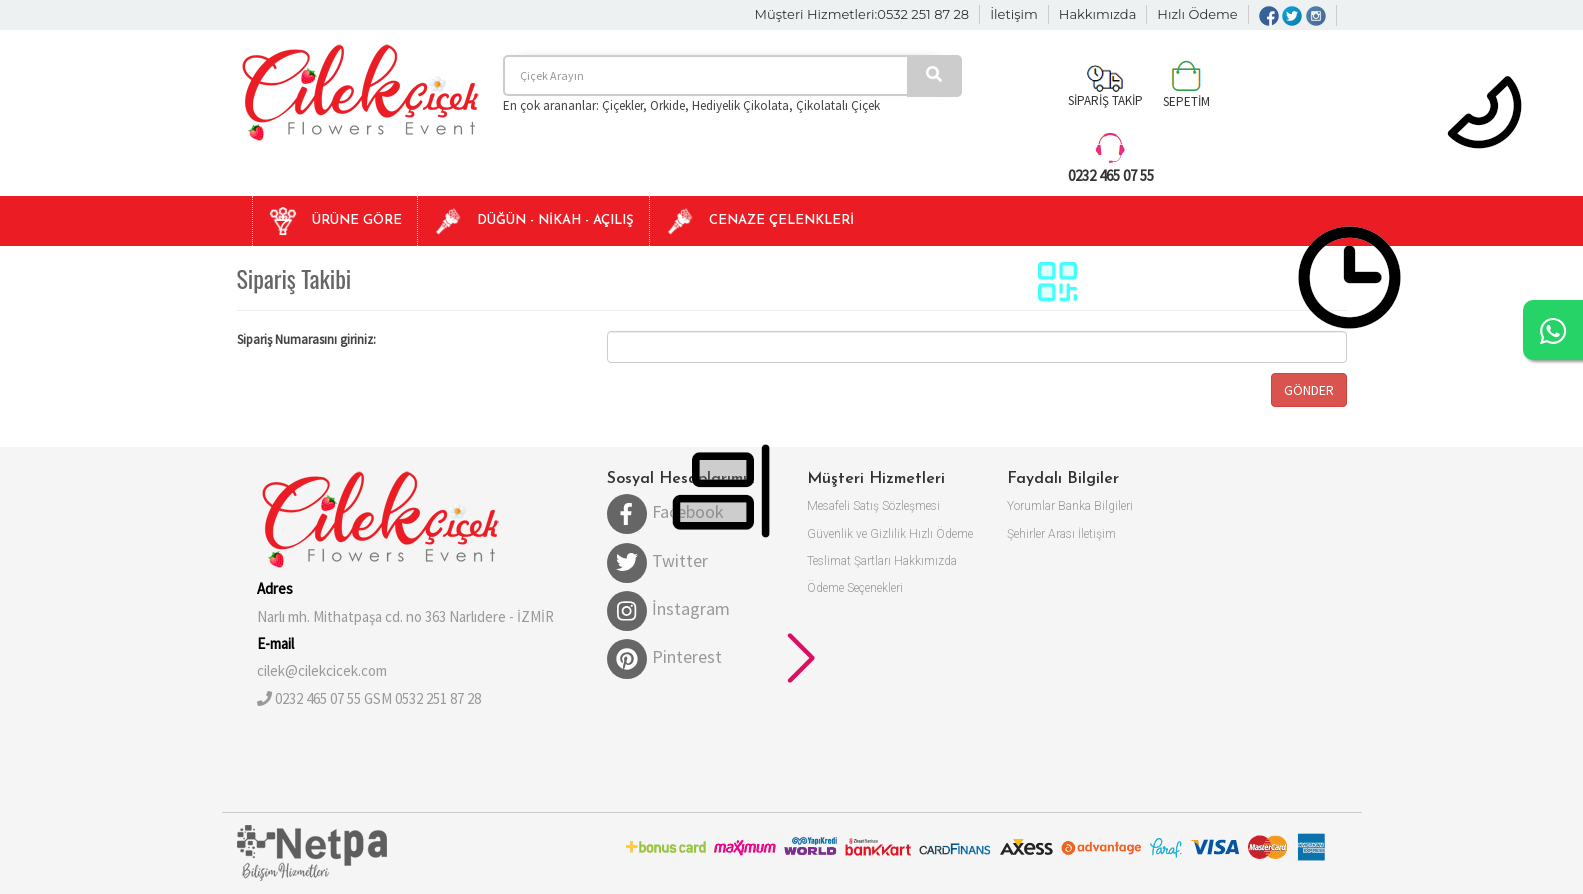 The width and height of the screenshot is (1583, 894). Describe the element at coordinates (1486, 113) in the screenshot. I see `select melon or cantaloupe fruit` at that location.